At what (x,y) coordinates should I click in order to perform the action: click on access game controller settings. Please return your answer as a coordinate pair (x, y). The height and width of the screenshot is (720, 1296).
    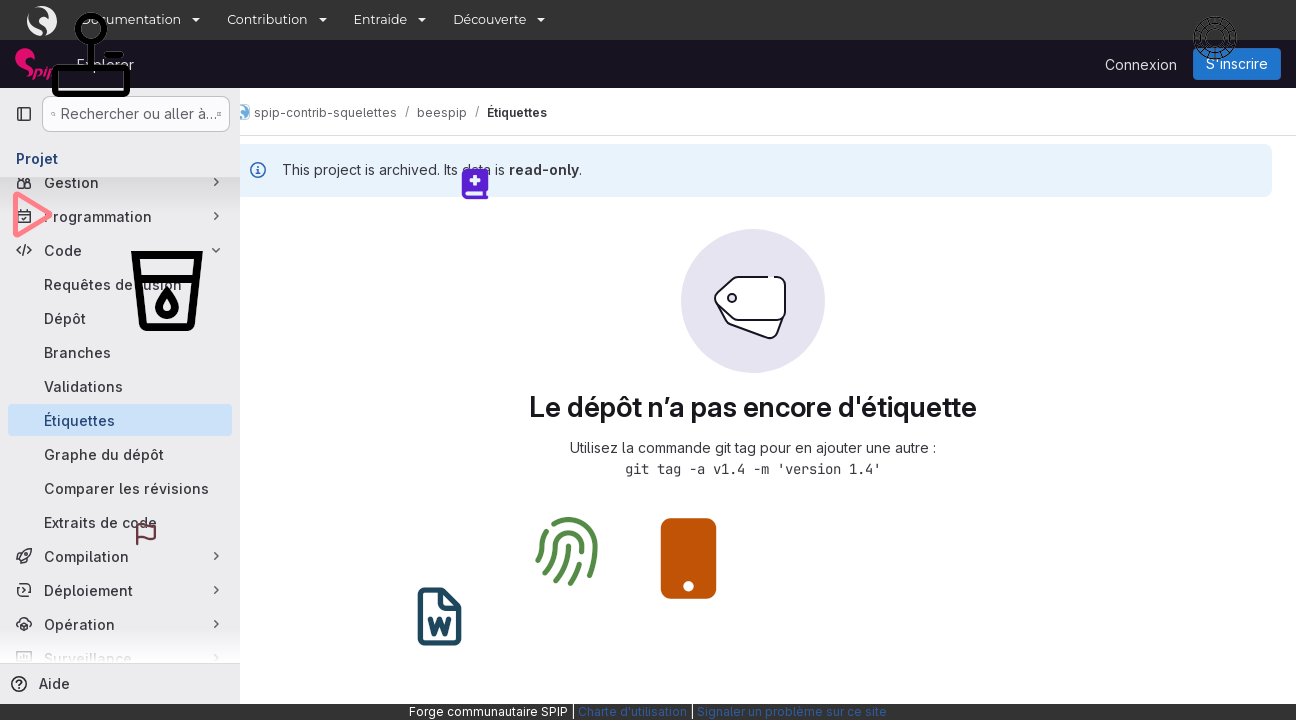
    Looking at the image, I should click on (91, 58).